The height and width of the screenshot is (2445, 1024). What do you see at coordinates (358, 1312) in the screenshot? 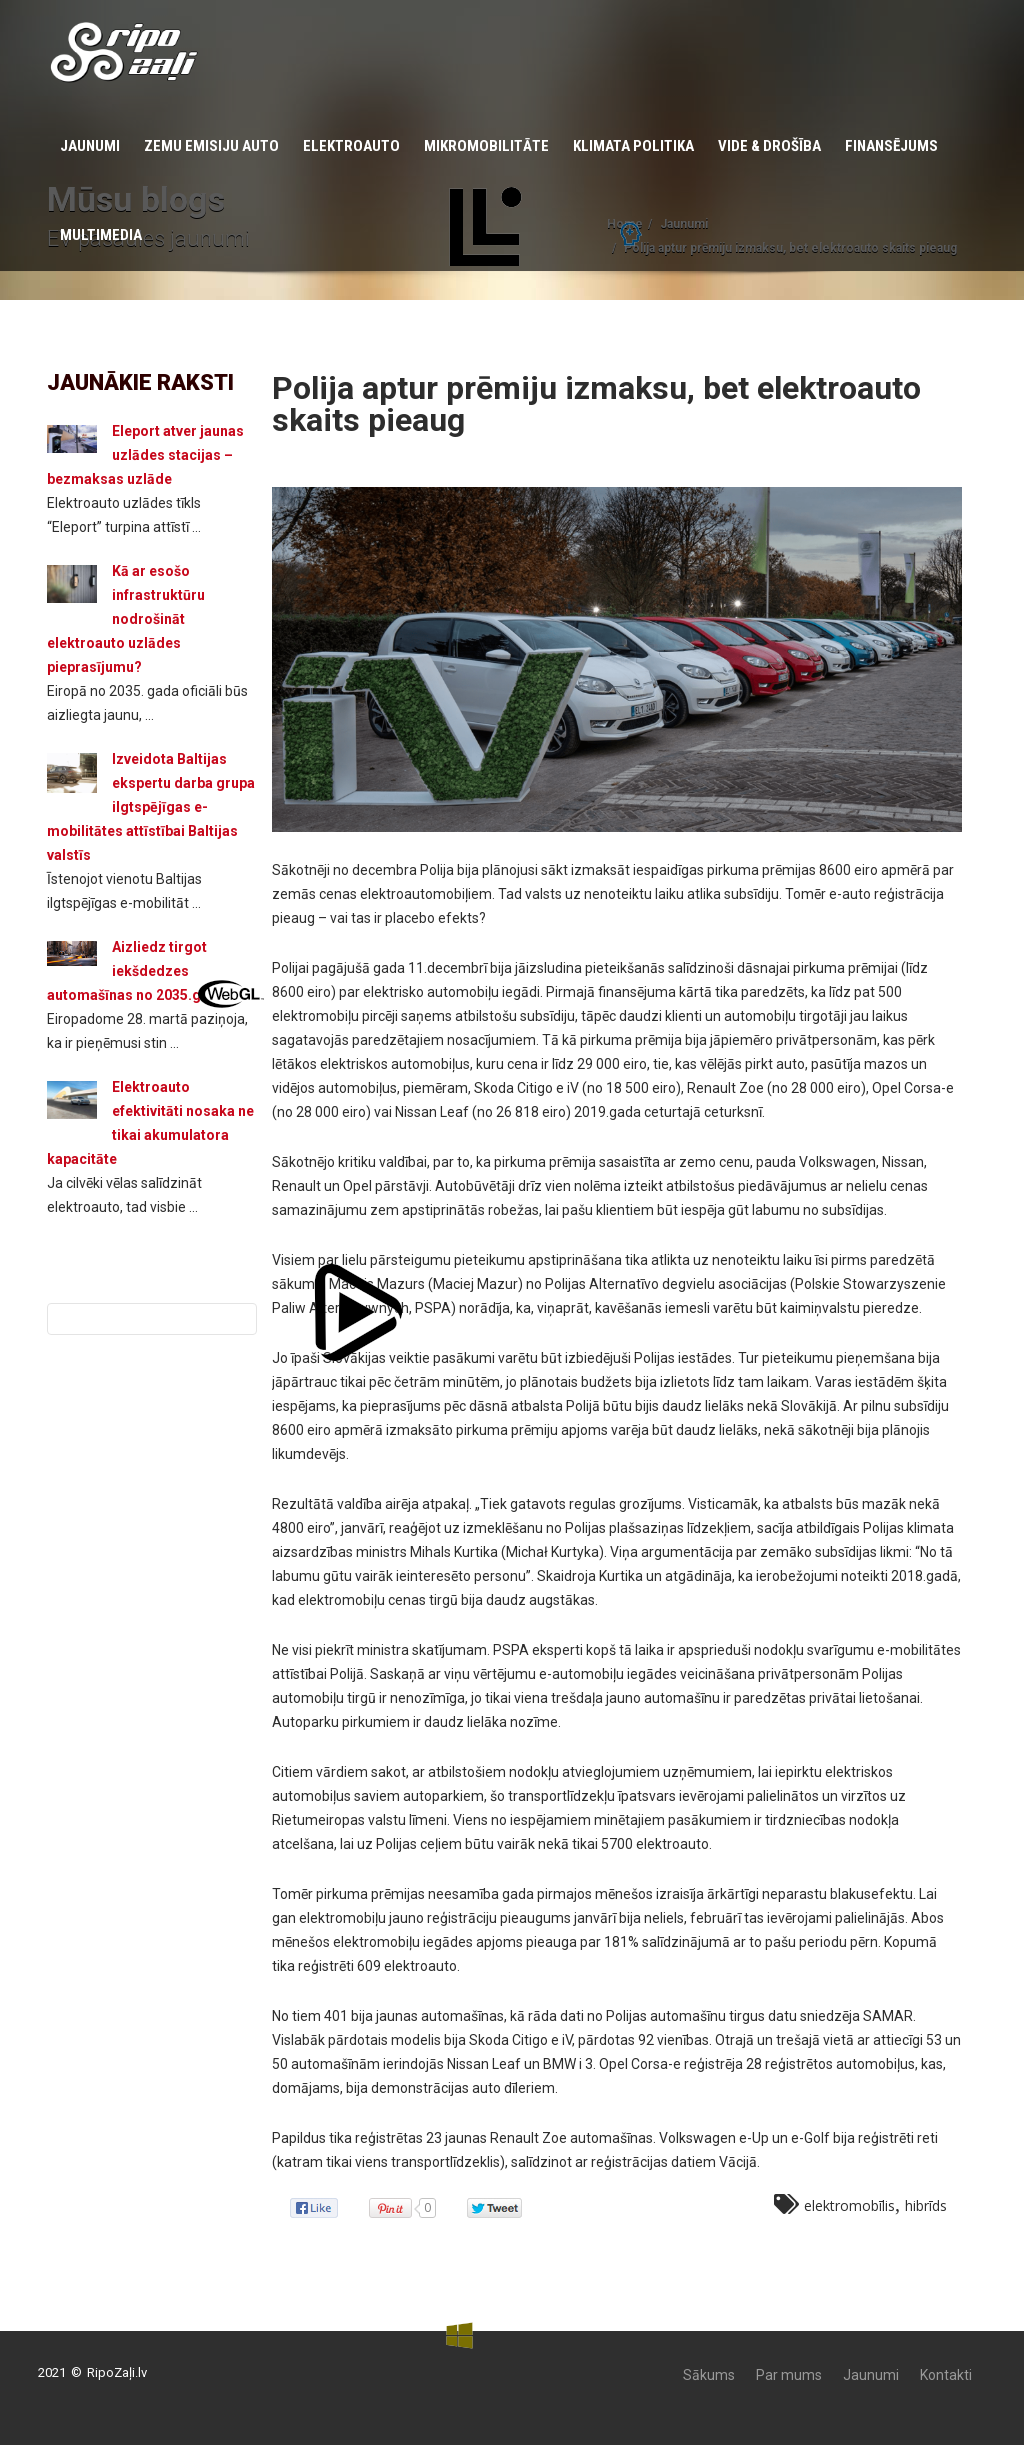
I see `open radarr movie management app` at bounding box center [358, 1312].